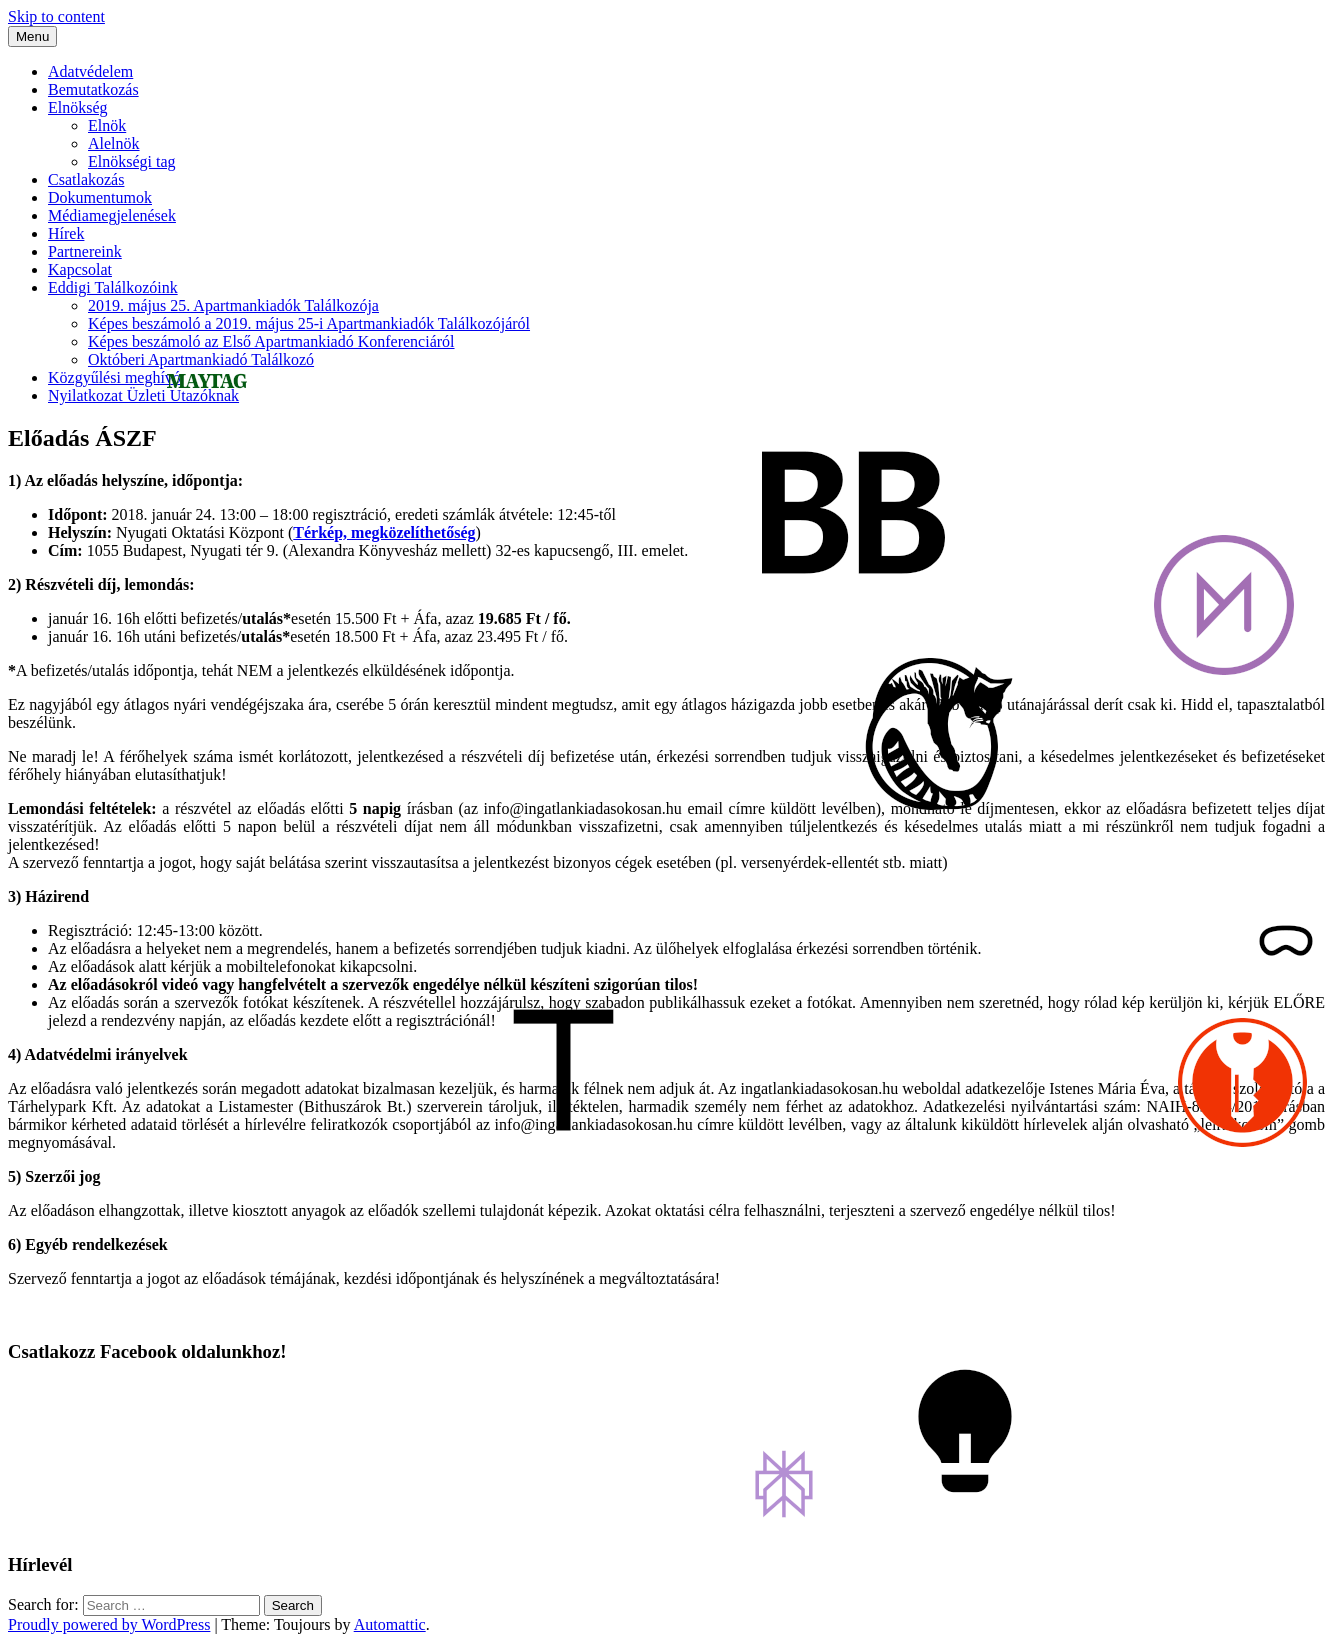 This screenshot has width=1333, height=1642. Describe the element at coordinates (784, 1484) in the screenshot. I see `open the perplexity AI app` at that location.